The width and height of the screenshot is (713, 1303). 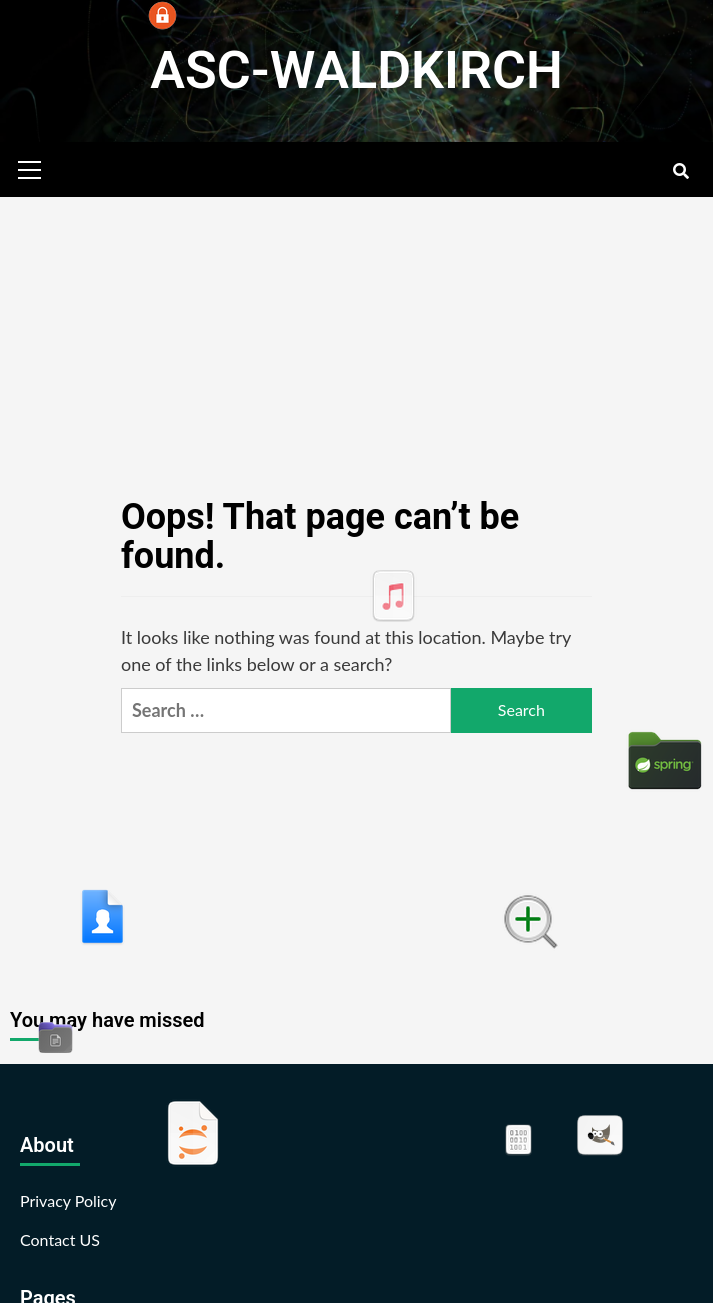 What do you see at coordinates (531, 922) in the screenshot?
I see `zoom in on content or image` at bounding box center [531, 922].